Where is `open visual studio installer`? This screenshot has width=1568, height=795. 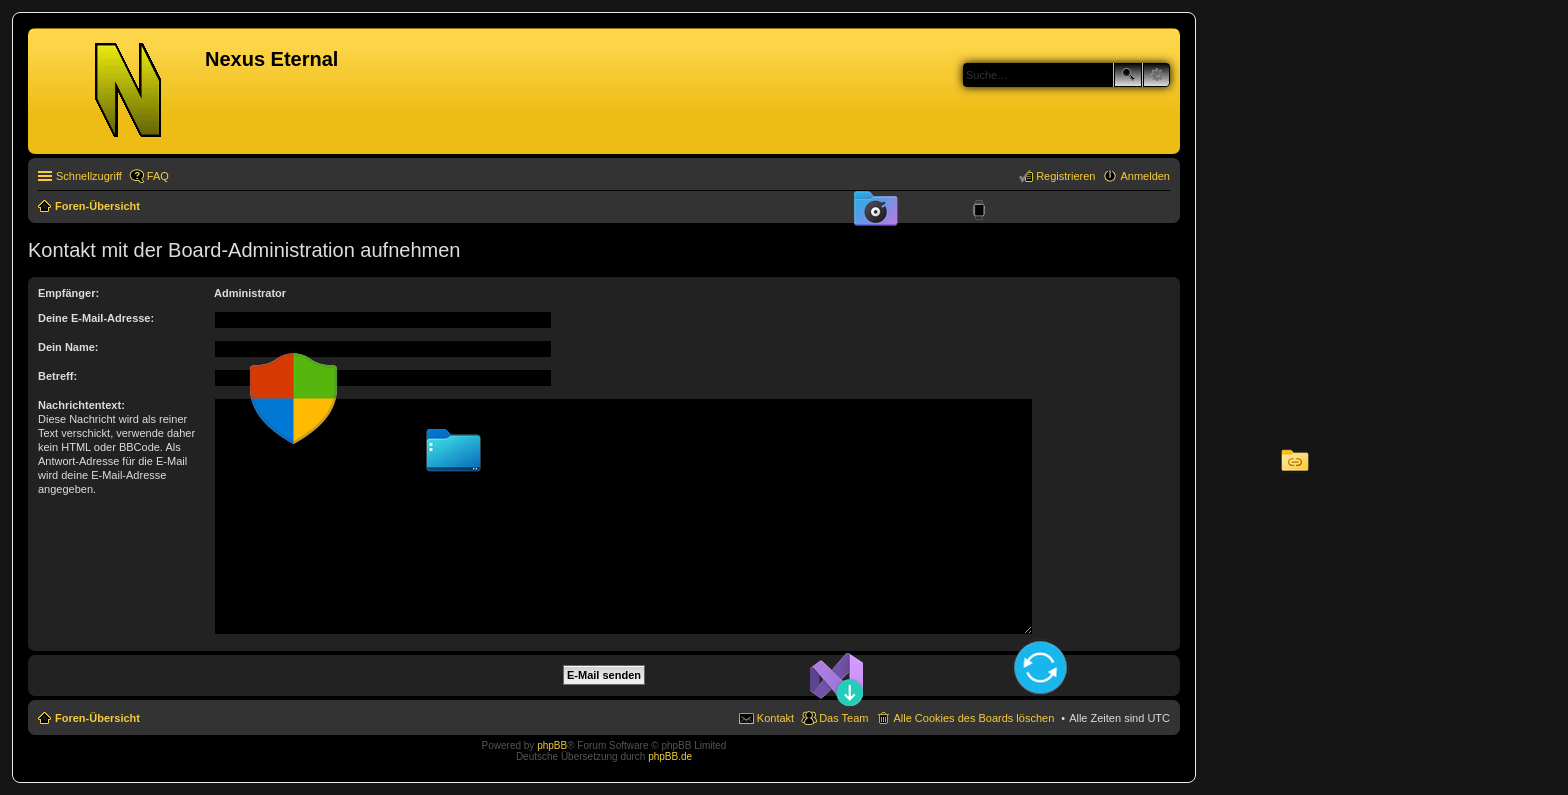
open visual studio installer is located at coordinates (836, 679).